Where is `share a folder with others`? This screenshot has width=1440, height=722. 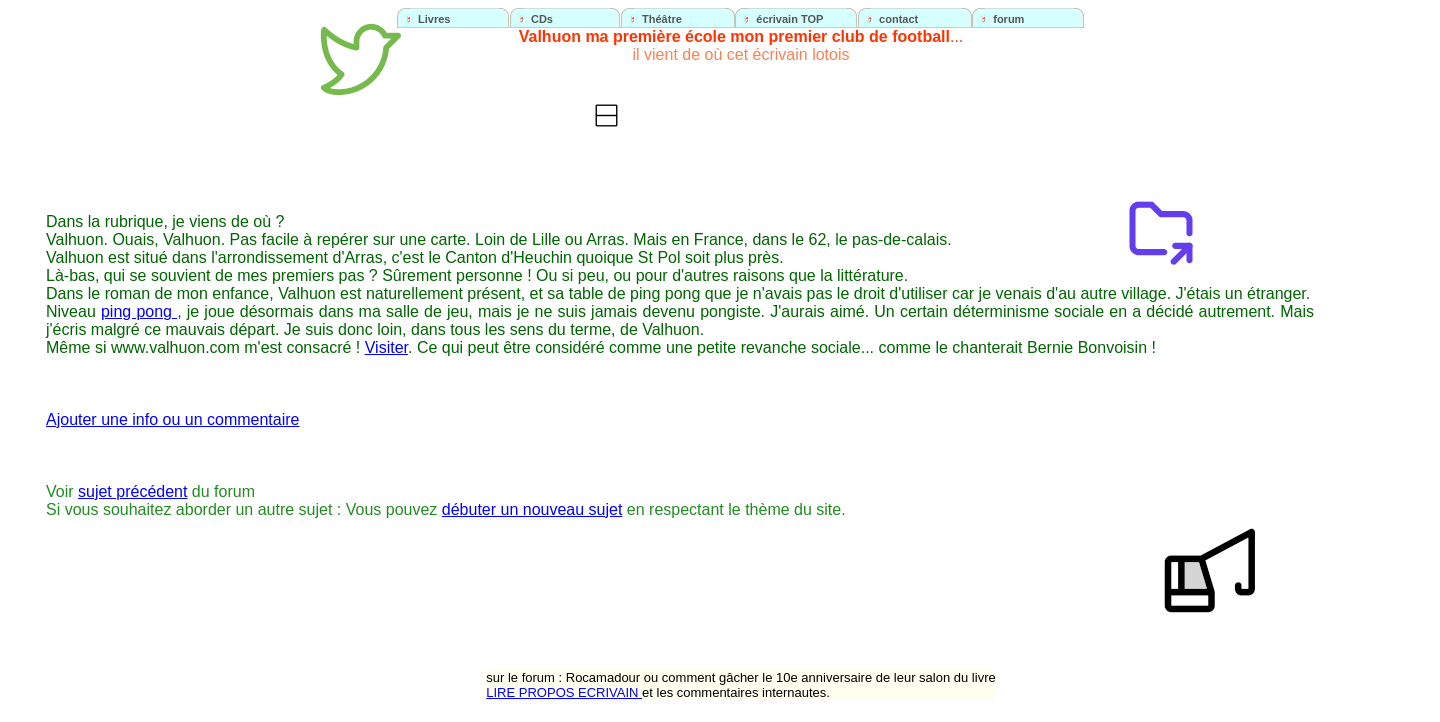 share a folder with others is located at coordinates (1161, 230).